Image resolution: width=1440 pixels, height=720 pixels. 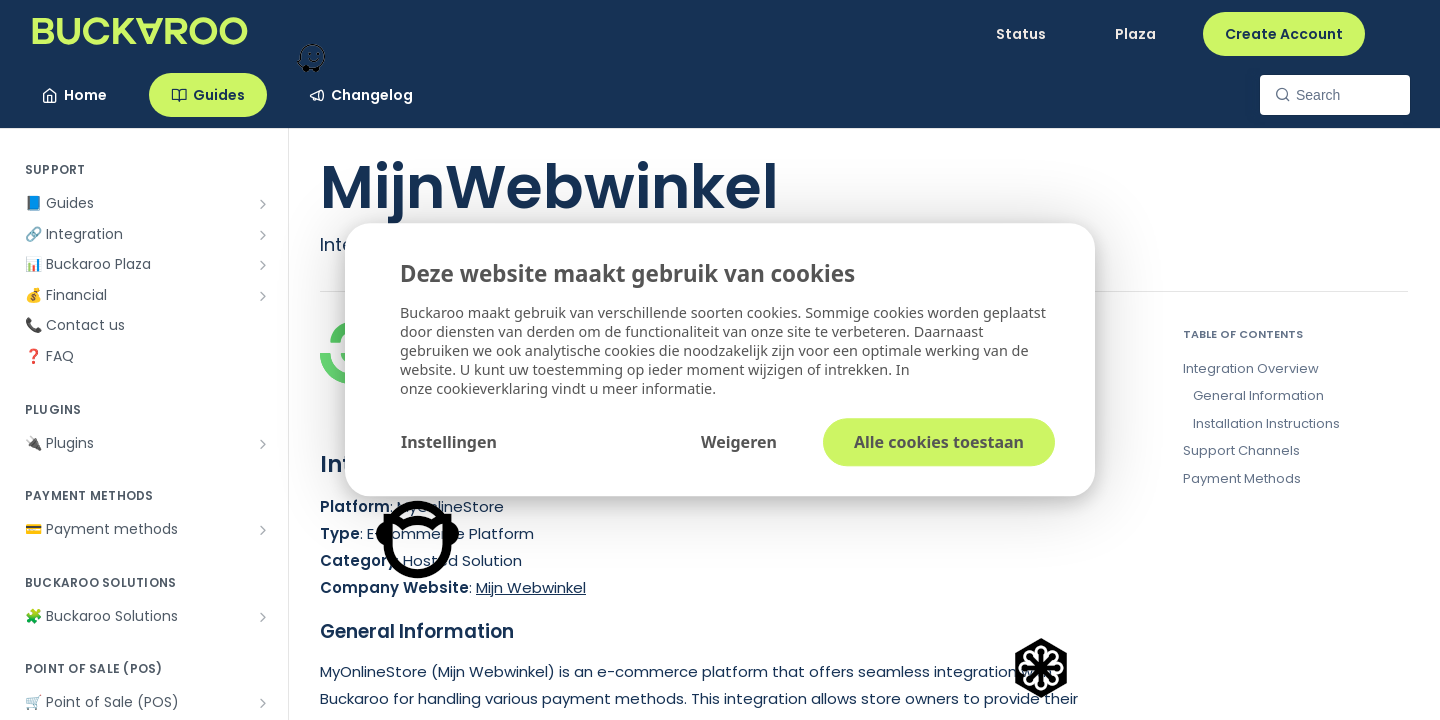 I want to click on open the Napster music streaming app, so click(x=417, y=539).